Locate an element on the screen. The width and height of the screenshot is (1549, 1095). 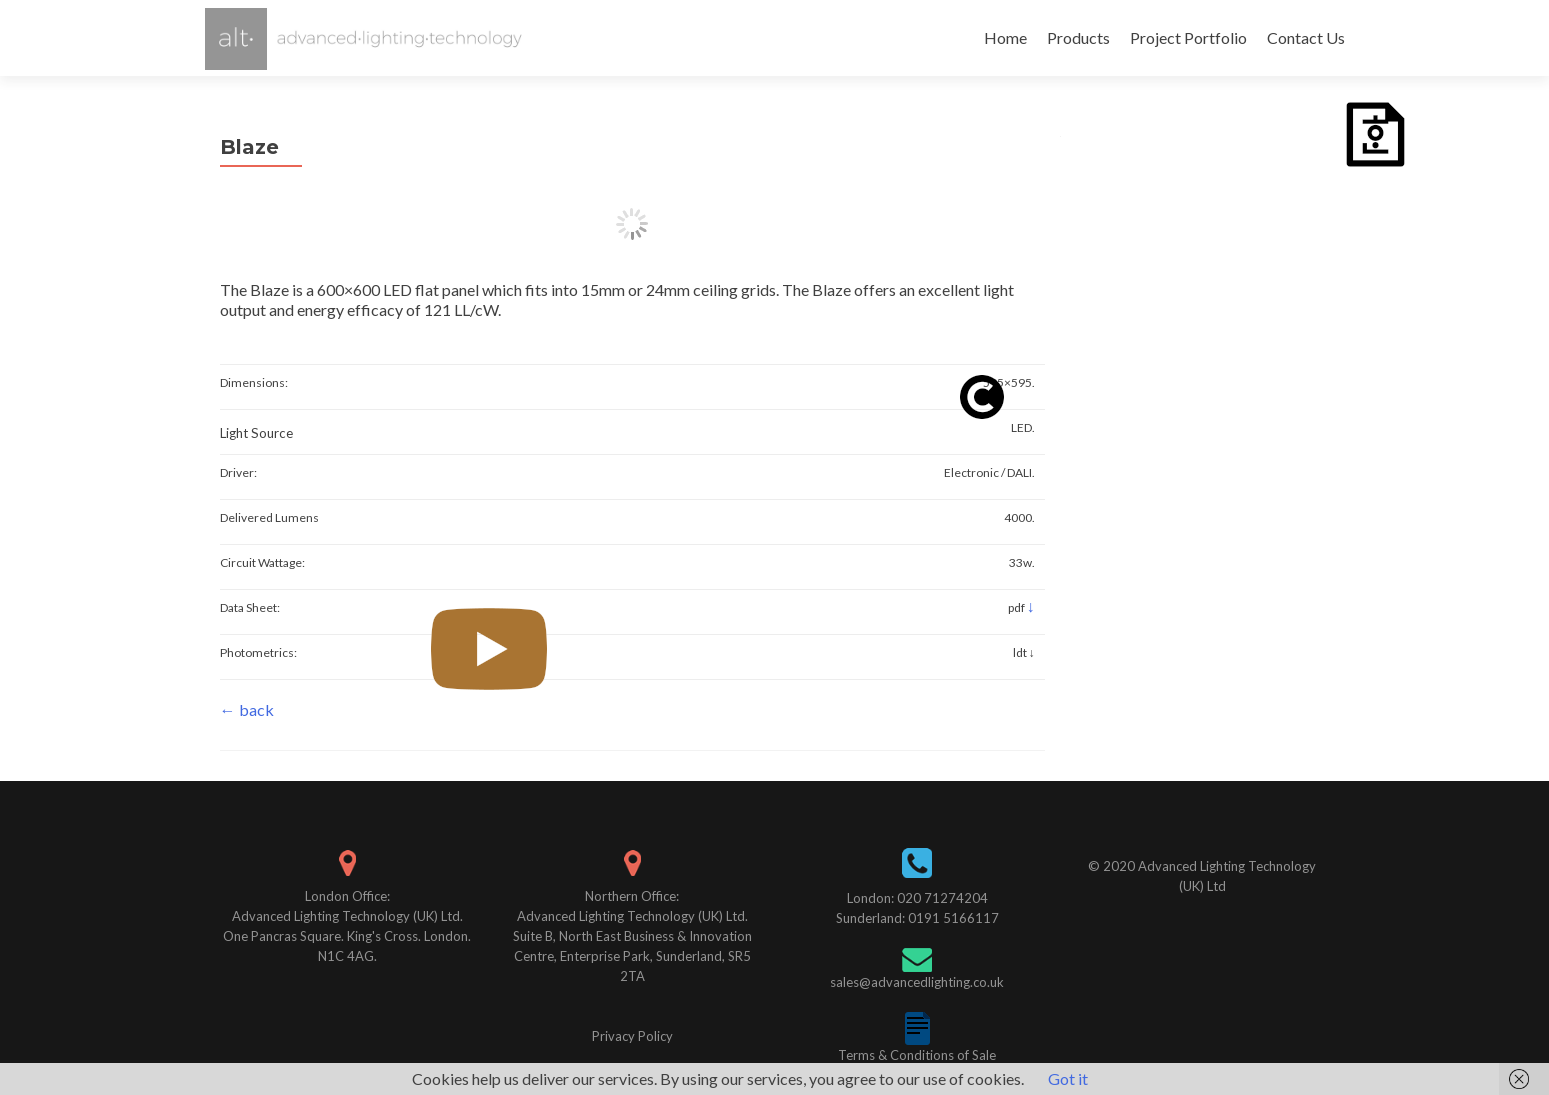
open a Hangul Word Processor (.hwp) document is located at coordinates (1375, 134).